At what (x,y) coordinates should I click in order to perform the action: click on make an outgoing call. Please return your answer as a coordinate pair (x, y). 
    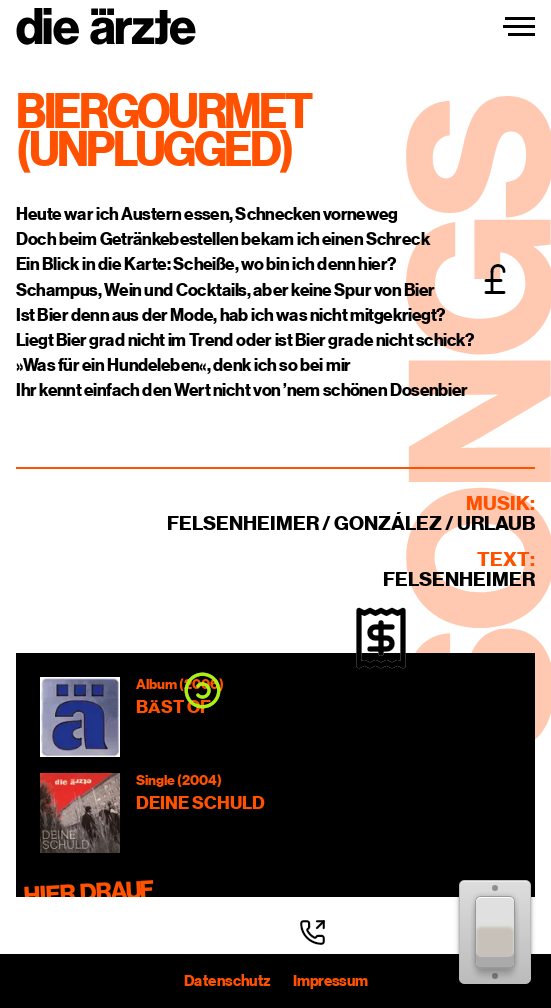
    Looking at the image, I should click on (312, 932).